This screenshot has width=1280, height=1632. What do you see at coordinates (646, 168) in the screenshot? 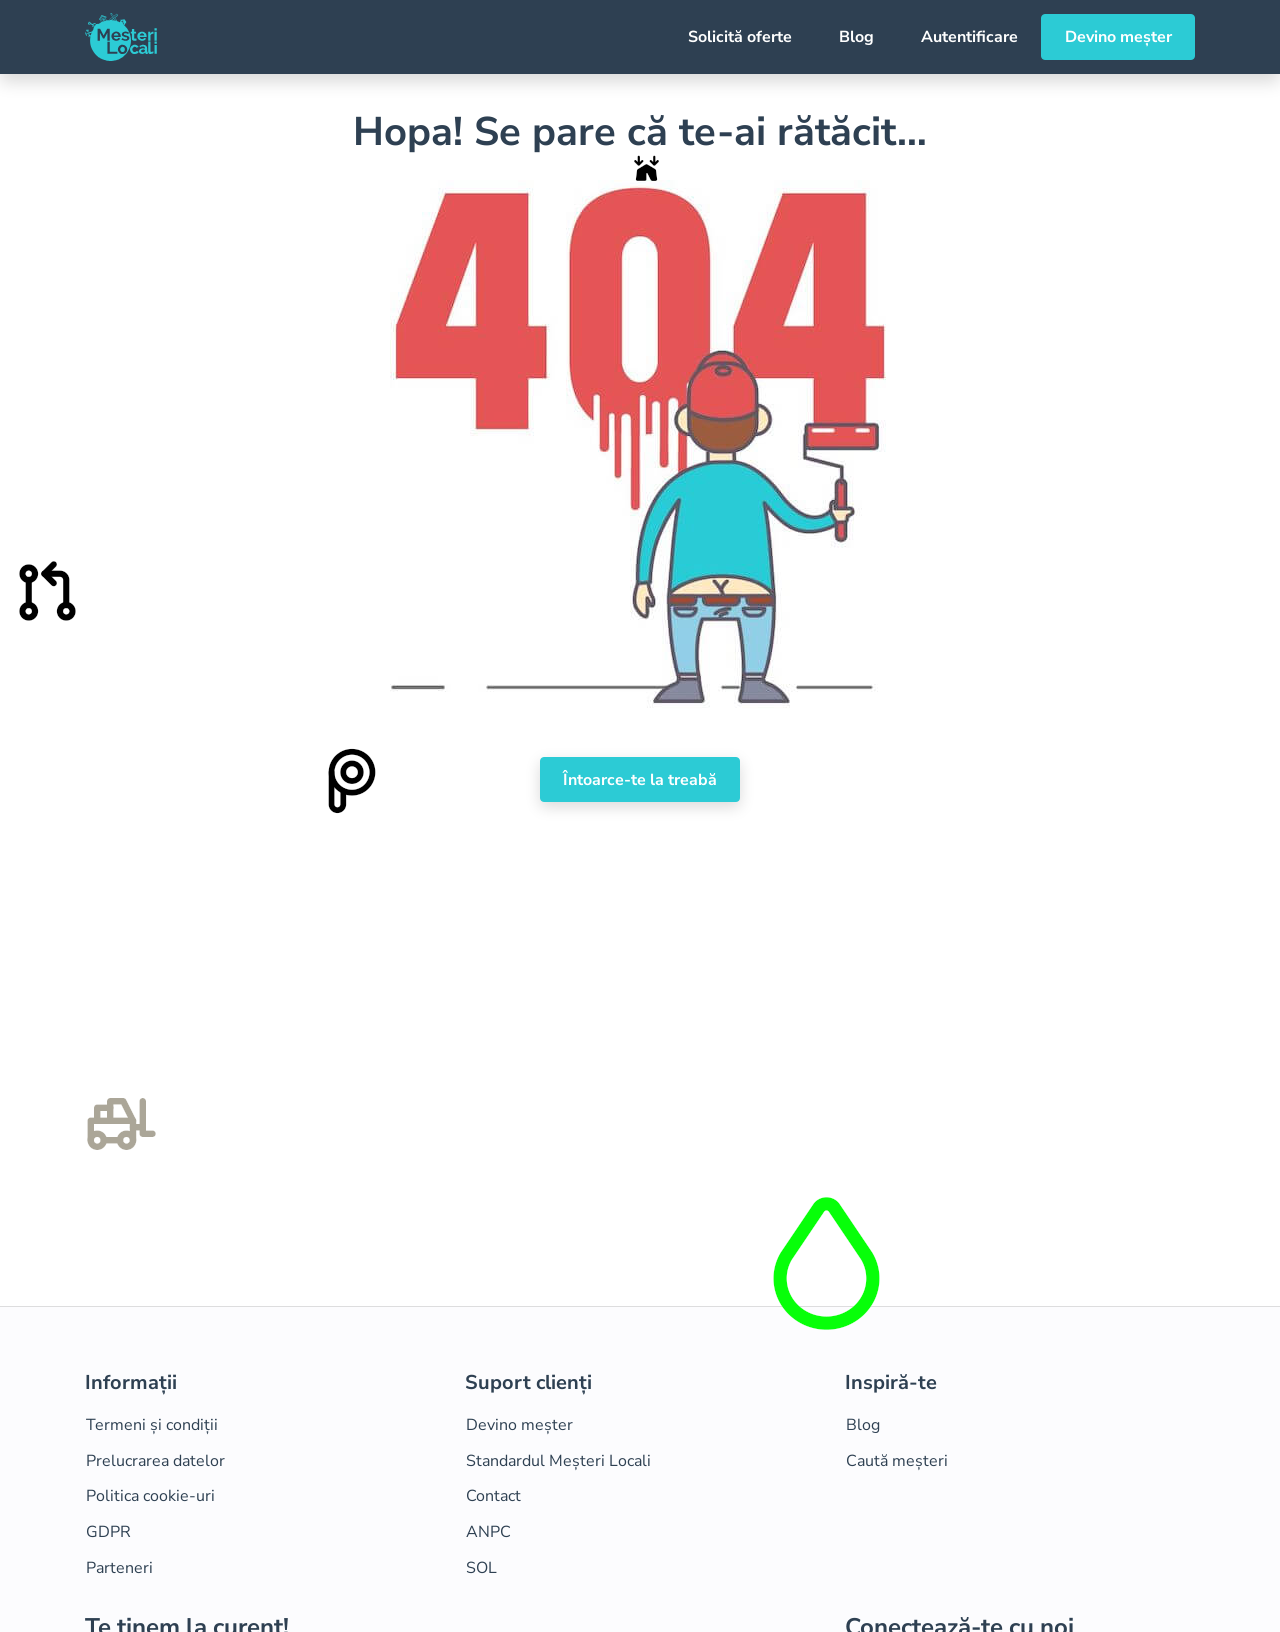
I see `set up camp at this location` at bounding box center [646, 168].